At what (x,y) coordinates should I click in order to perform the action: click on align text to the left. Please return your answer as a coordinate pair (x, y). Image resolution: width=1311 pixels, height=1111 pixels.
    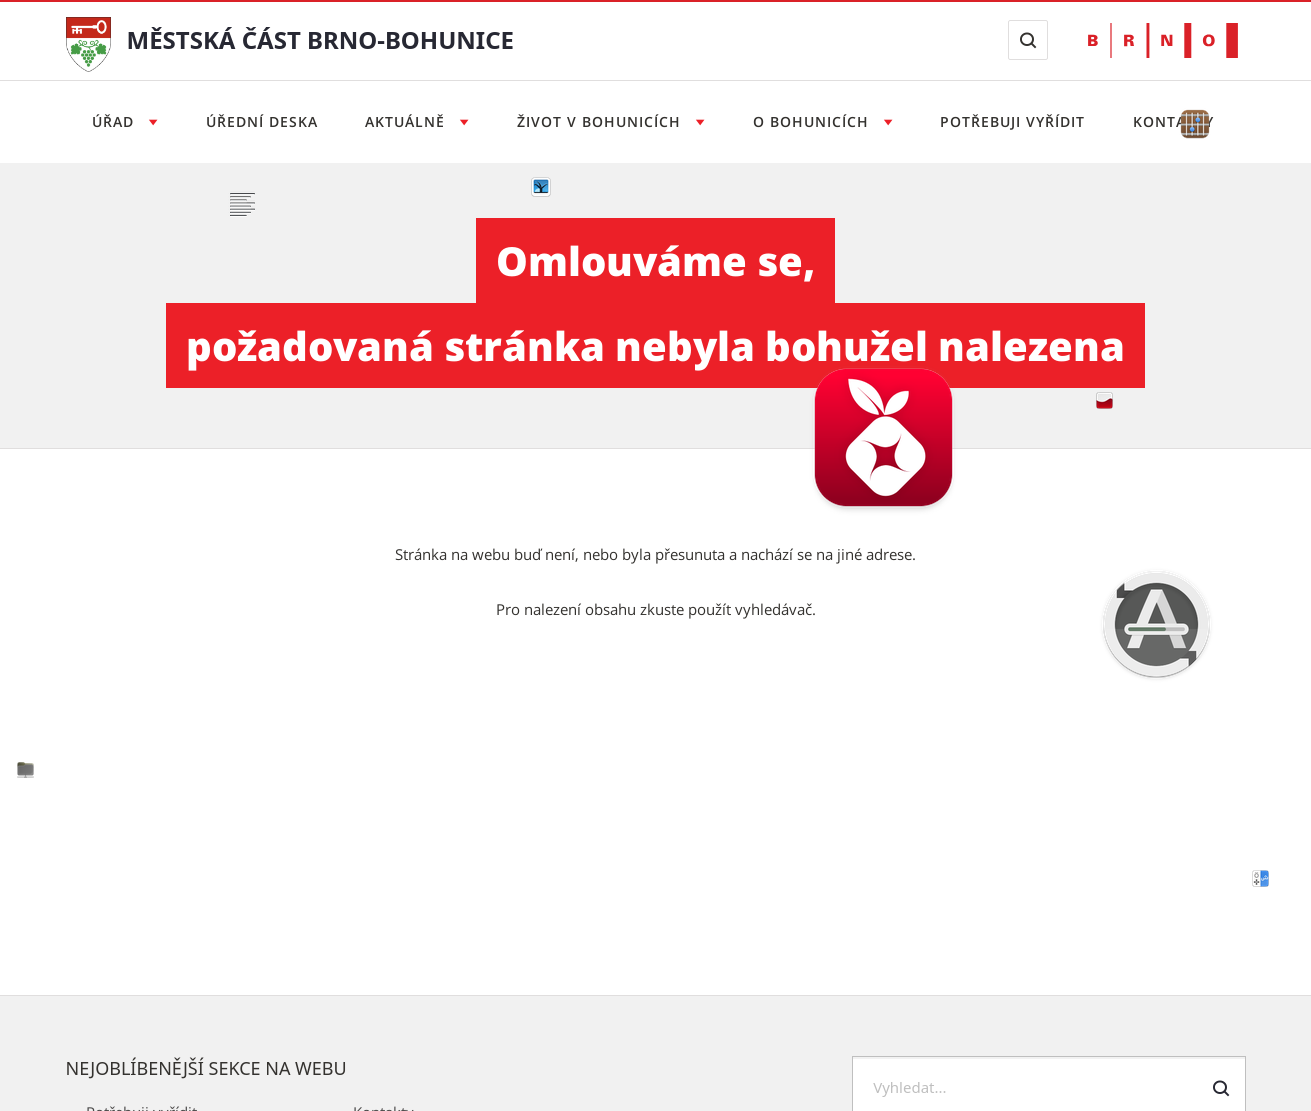
    Looking at the image, I should click on (242, 204).